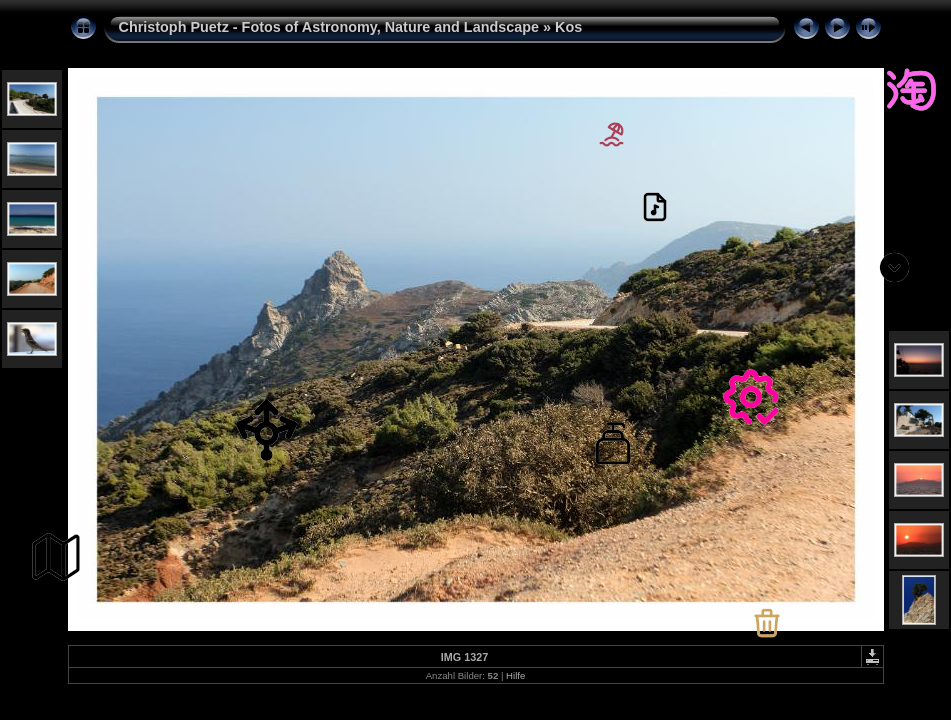 This screenshot has width=951, height=720. I want to click on settings saved successfully, so click(751, 397).